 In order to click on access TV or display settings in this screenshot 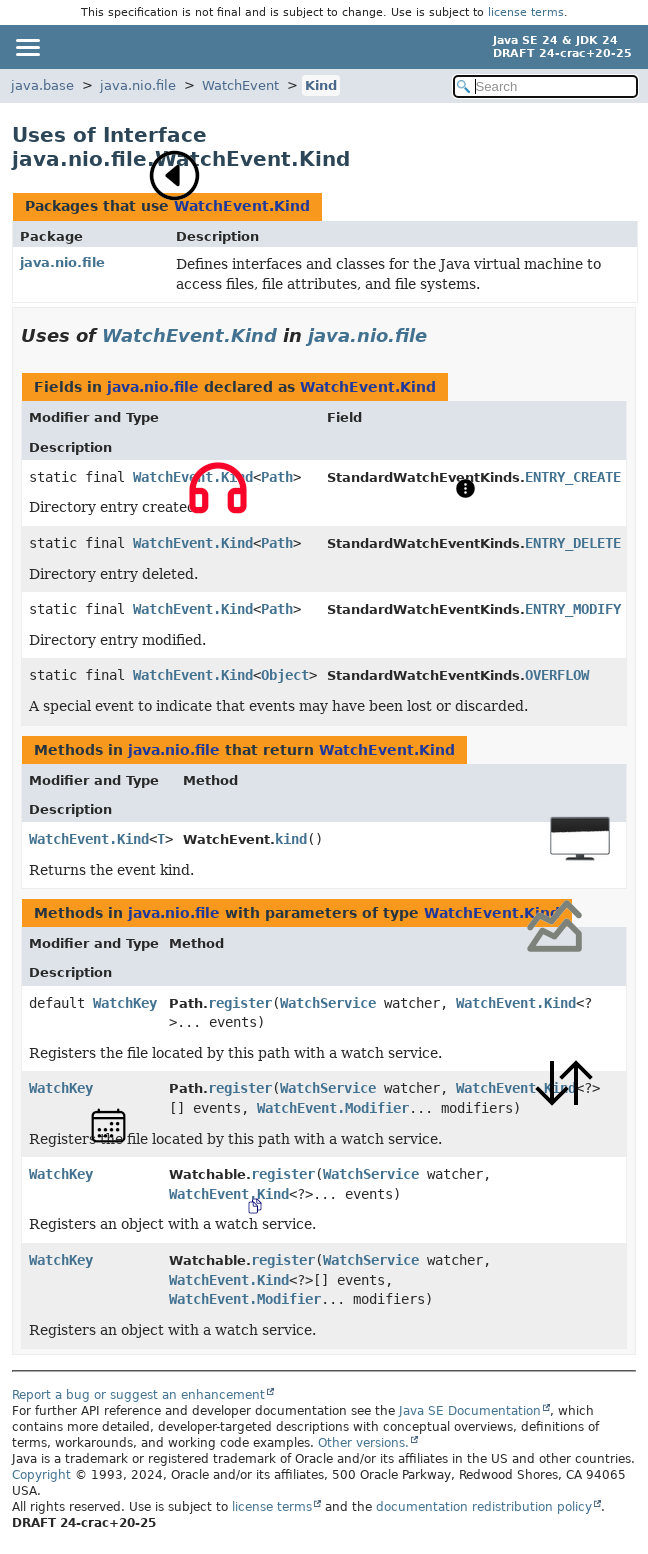, I will do `click(580, 836)`.